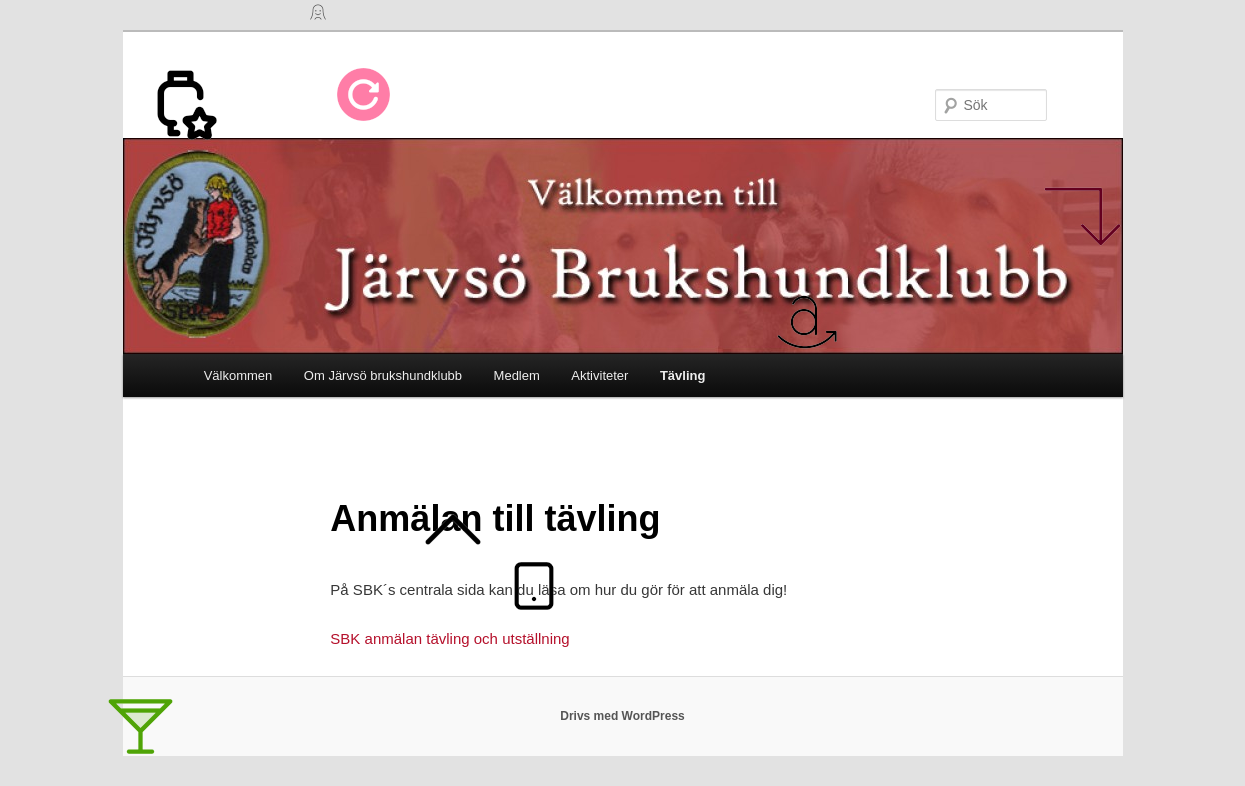  I want to click on browse cocktail or drink recipes, so click(140, 726).